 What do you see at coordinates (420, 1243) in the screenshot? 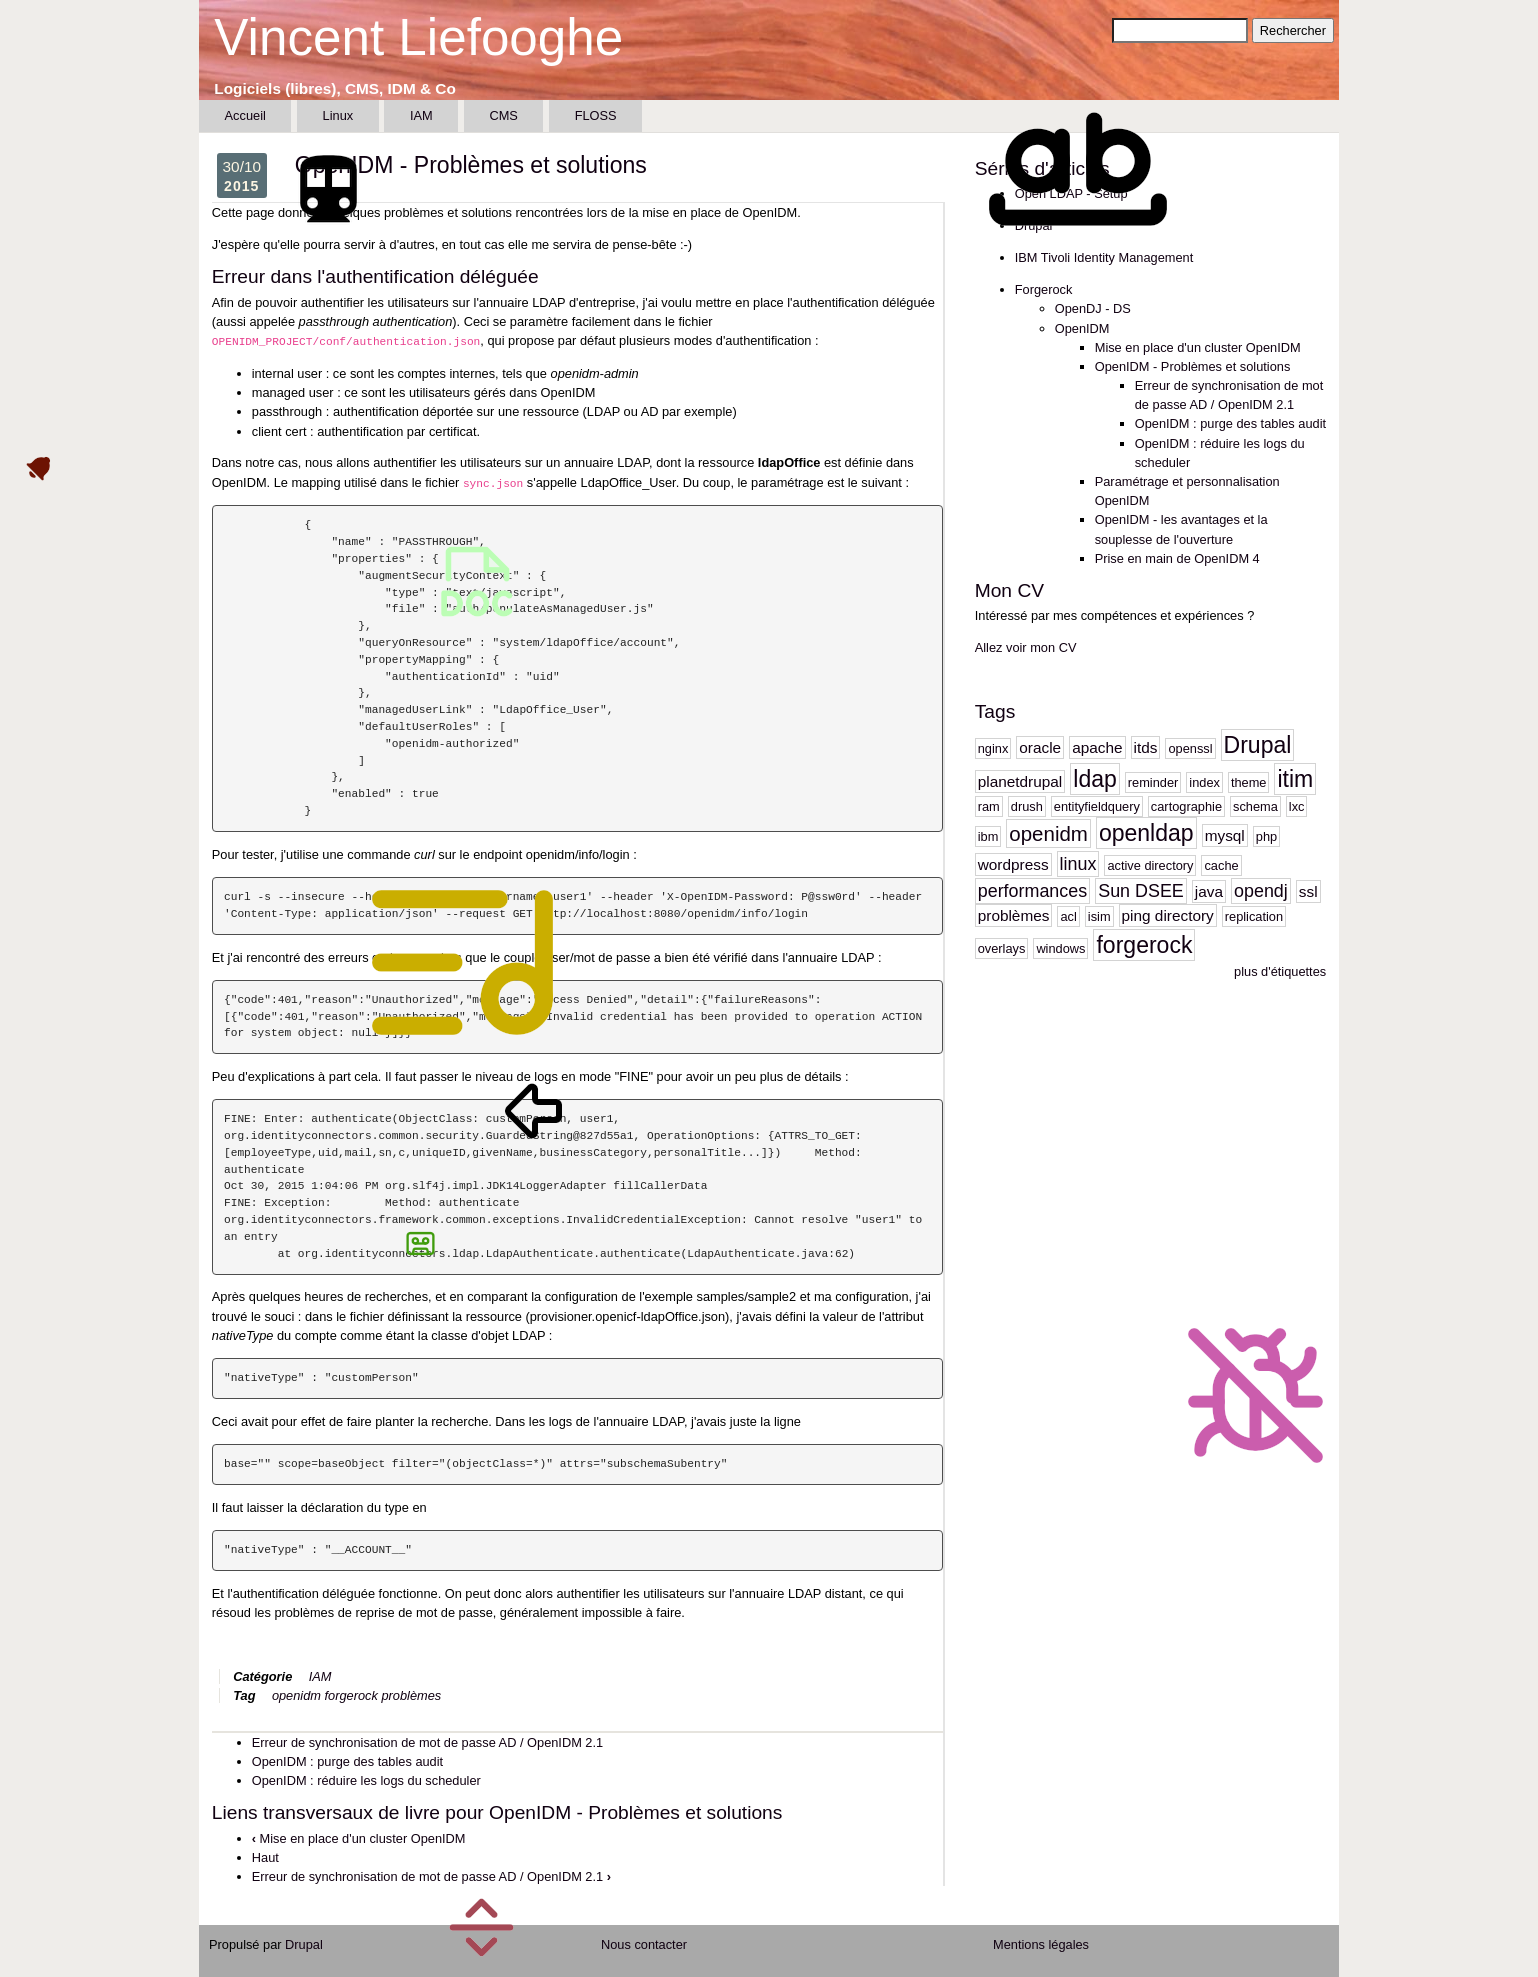
I see `access audio recordings or voice memos` at bounding box center [420, 1243].